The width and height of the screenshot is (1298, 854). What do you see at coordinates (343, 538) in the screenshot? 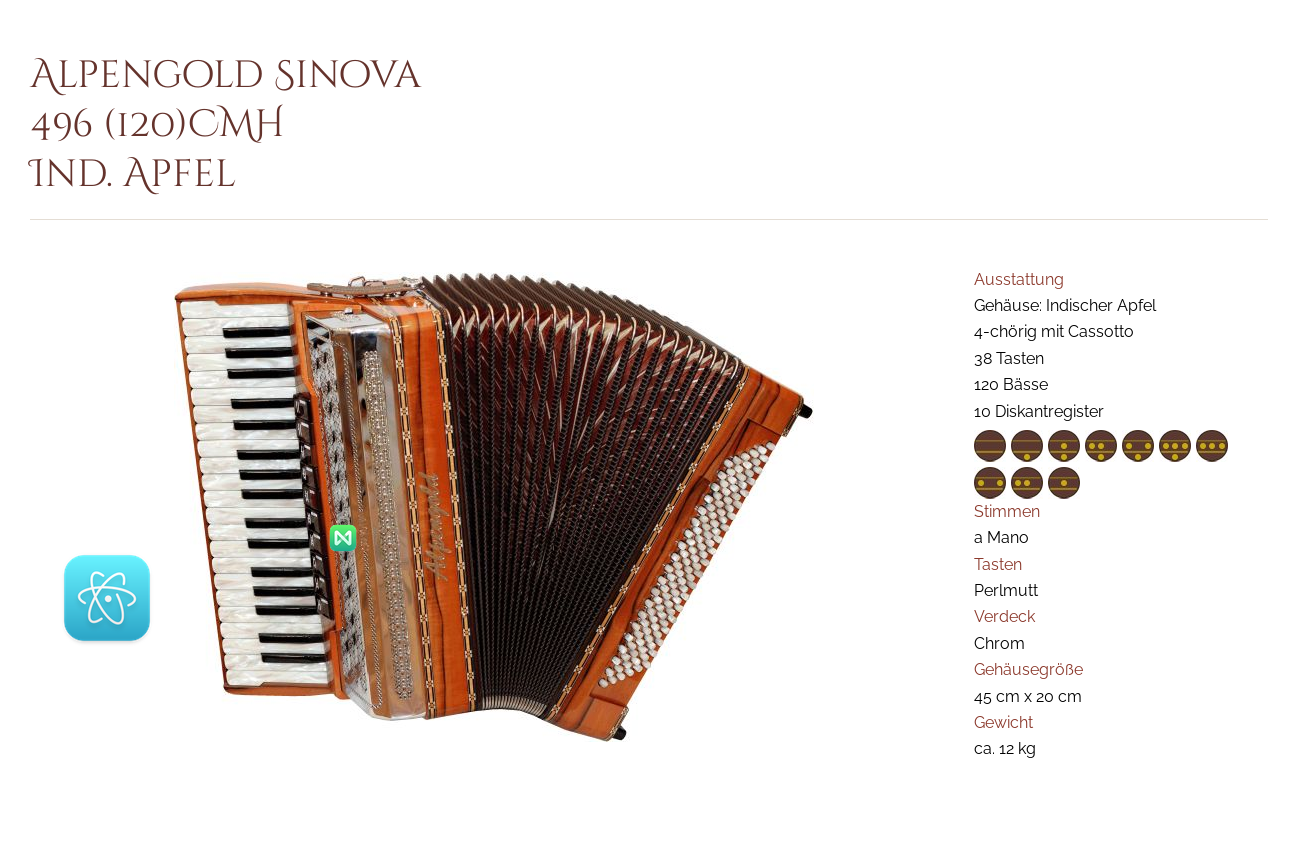
I see `open mindmaster mind mapping application` at bounding box center [343, 538].